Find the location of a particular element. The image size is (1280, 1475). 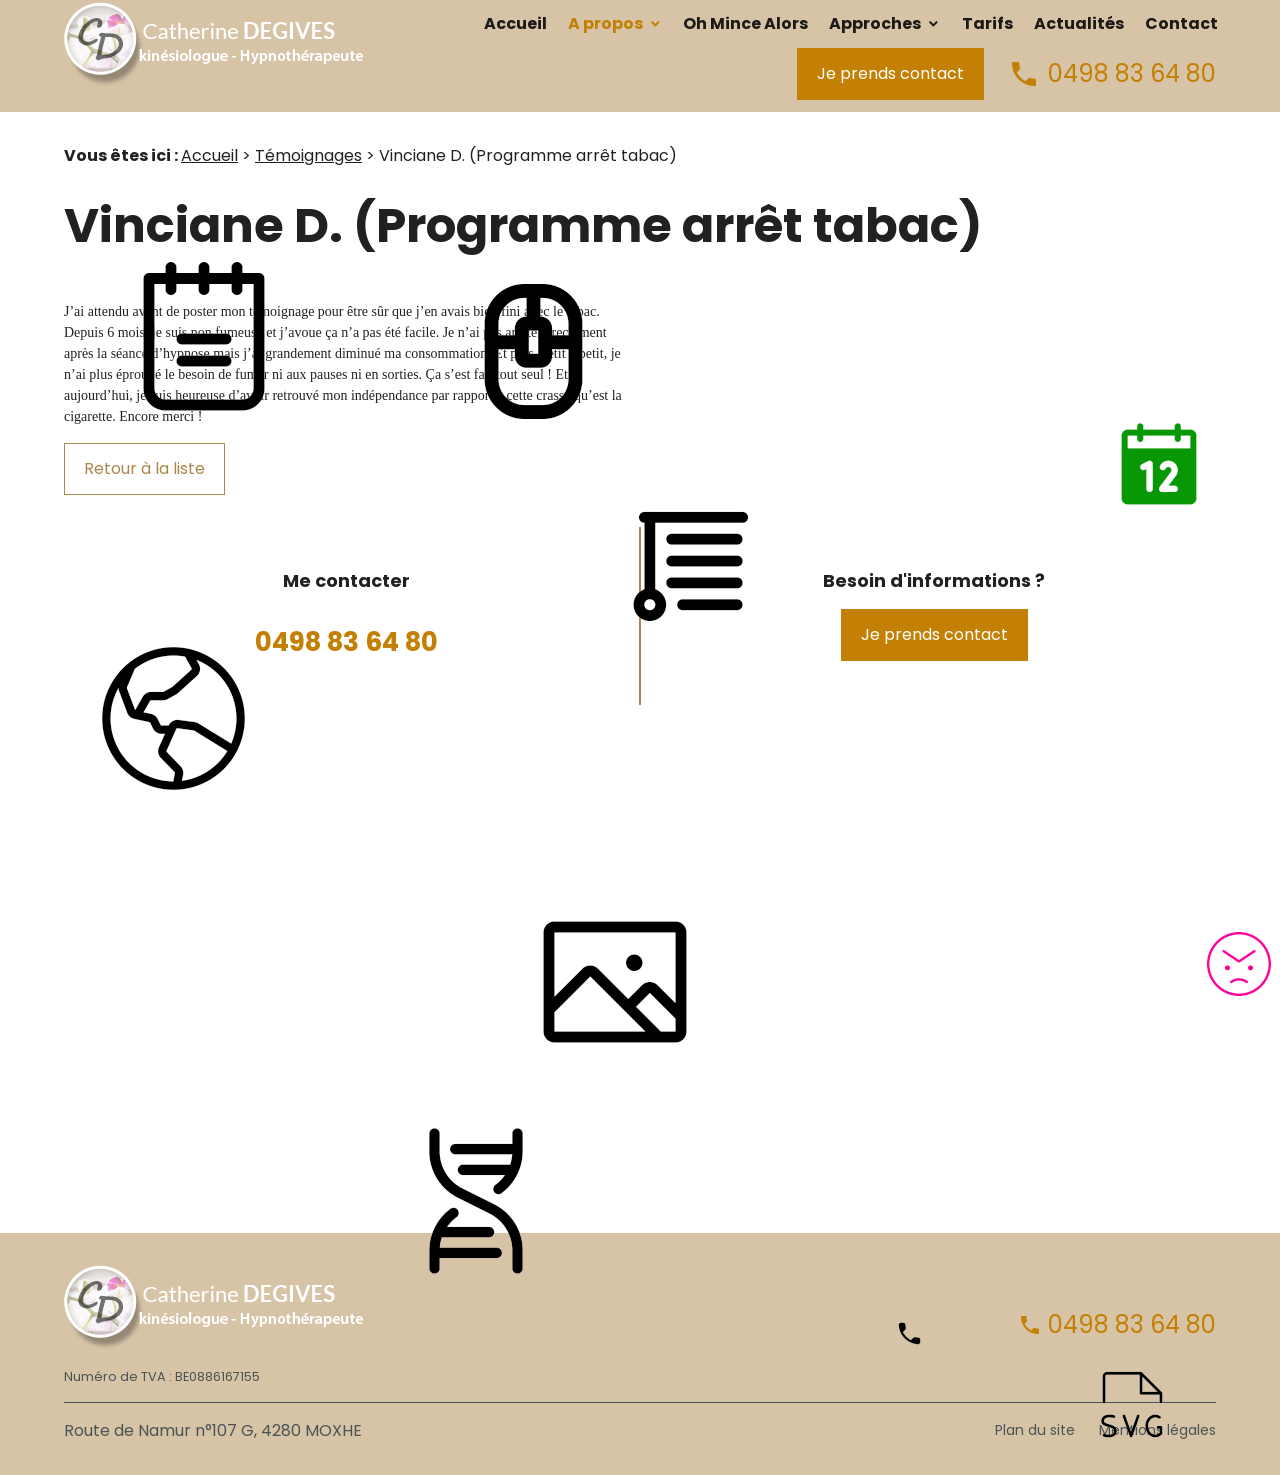

switch to western hemisphere region is located at coordinates (173, 718).